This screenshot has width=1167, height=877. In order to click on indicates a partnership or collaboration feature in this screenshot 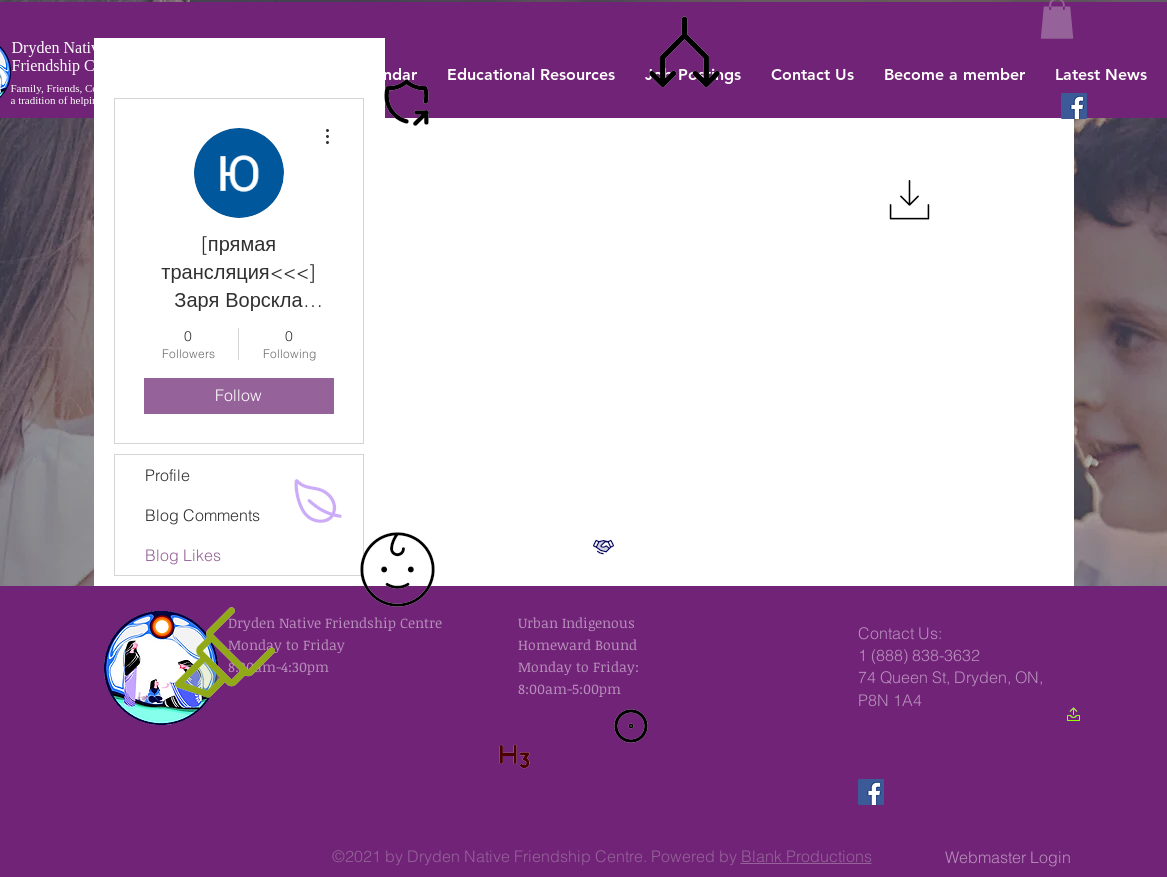, I will do `click(603, 546)`.